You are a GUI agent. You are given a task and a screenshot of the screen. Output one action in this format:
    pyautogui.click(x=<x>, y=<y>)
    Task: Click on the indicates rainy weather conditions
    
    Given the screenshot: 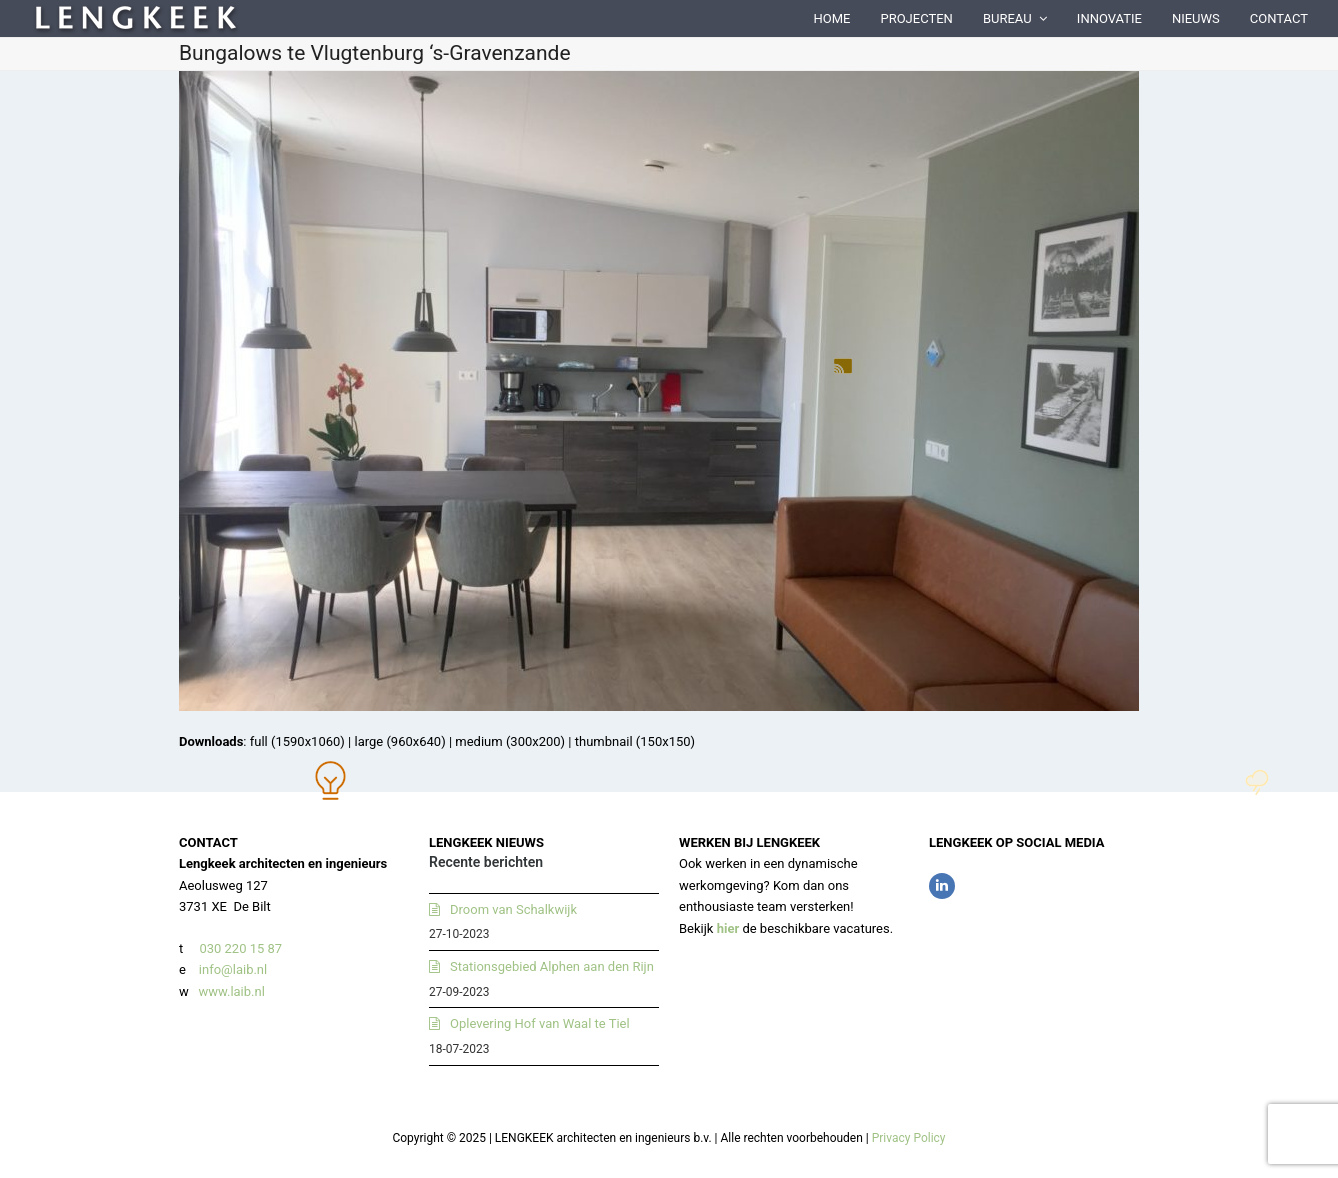 What is the action you would take?
    pyautogui.click(x=1257, y=782)
    